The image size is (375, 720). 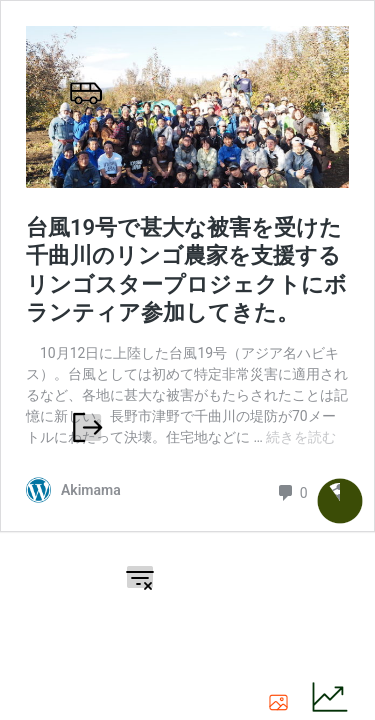 I want to click on view analytics or performance trends, so click(x=330, y=697).